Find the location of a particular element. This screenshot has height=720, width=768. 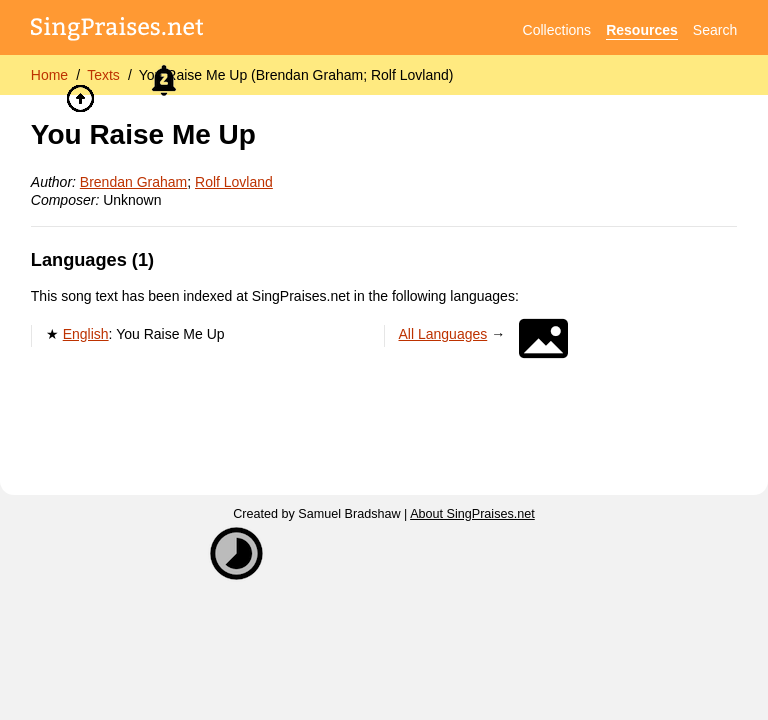

notifications are paused or snoozed is located at coordinates (164, 80).